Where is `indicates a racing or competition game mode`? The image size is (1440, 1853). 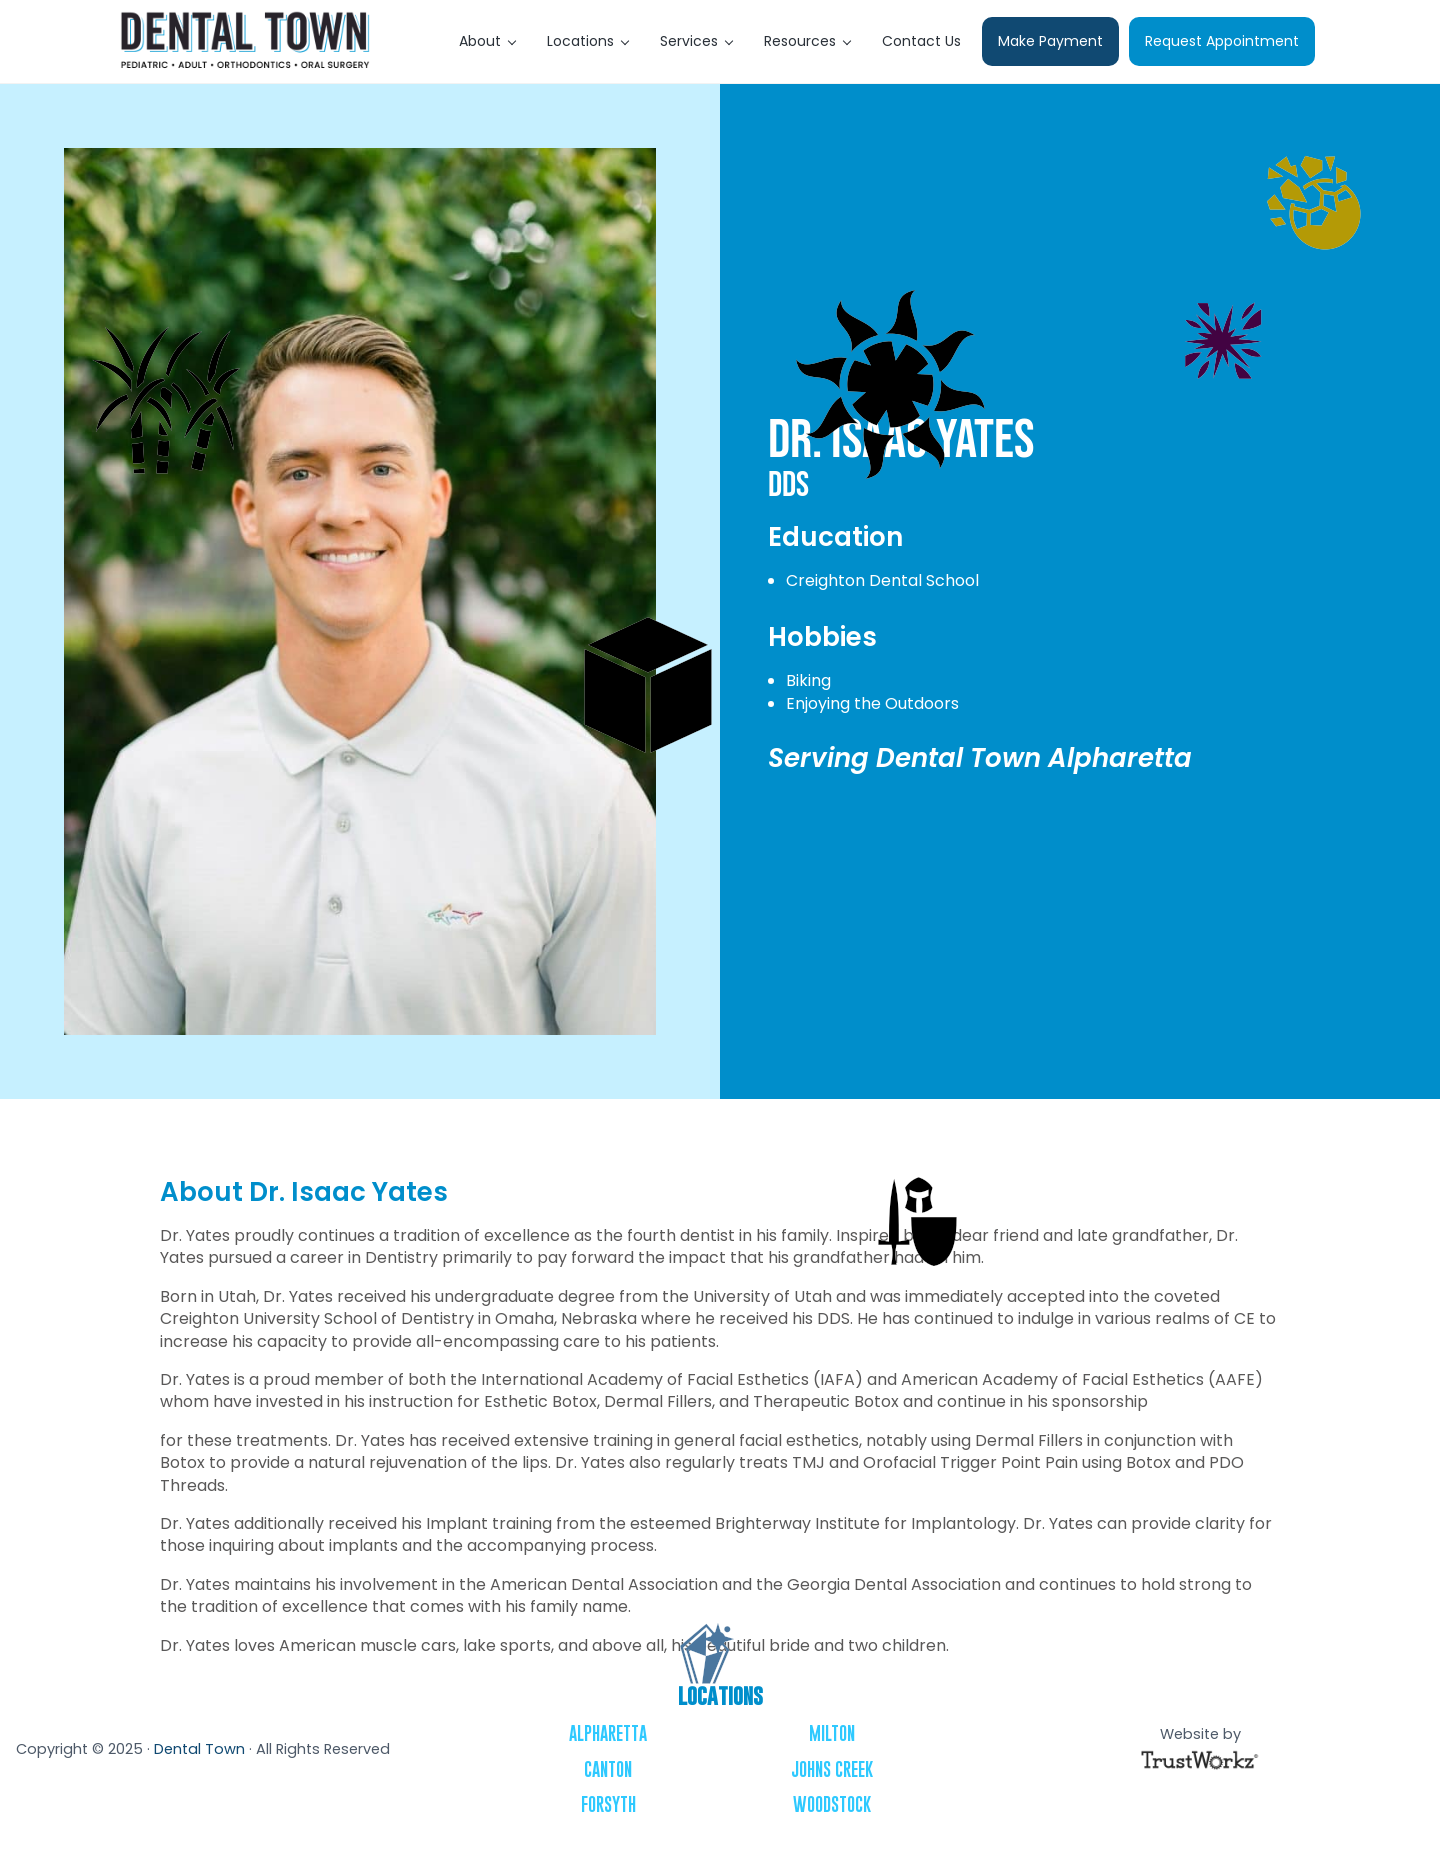
indicates a racing or competition game mode is located at coordinates (704, 1653).